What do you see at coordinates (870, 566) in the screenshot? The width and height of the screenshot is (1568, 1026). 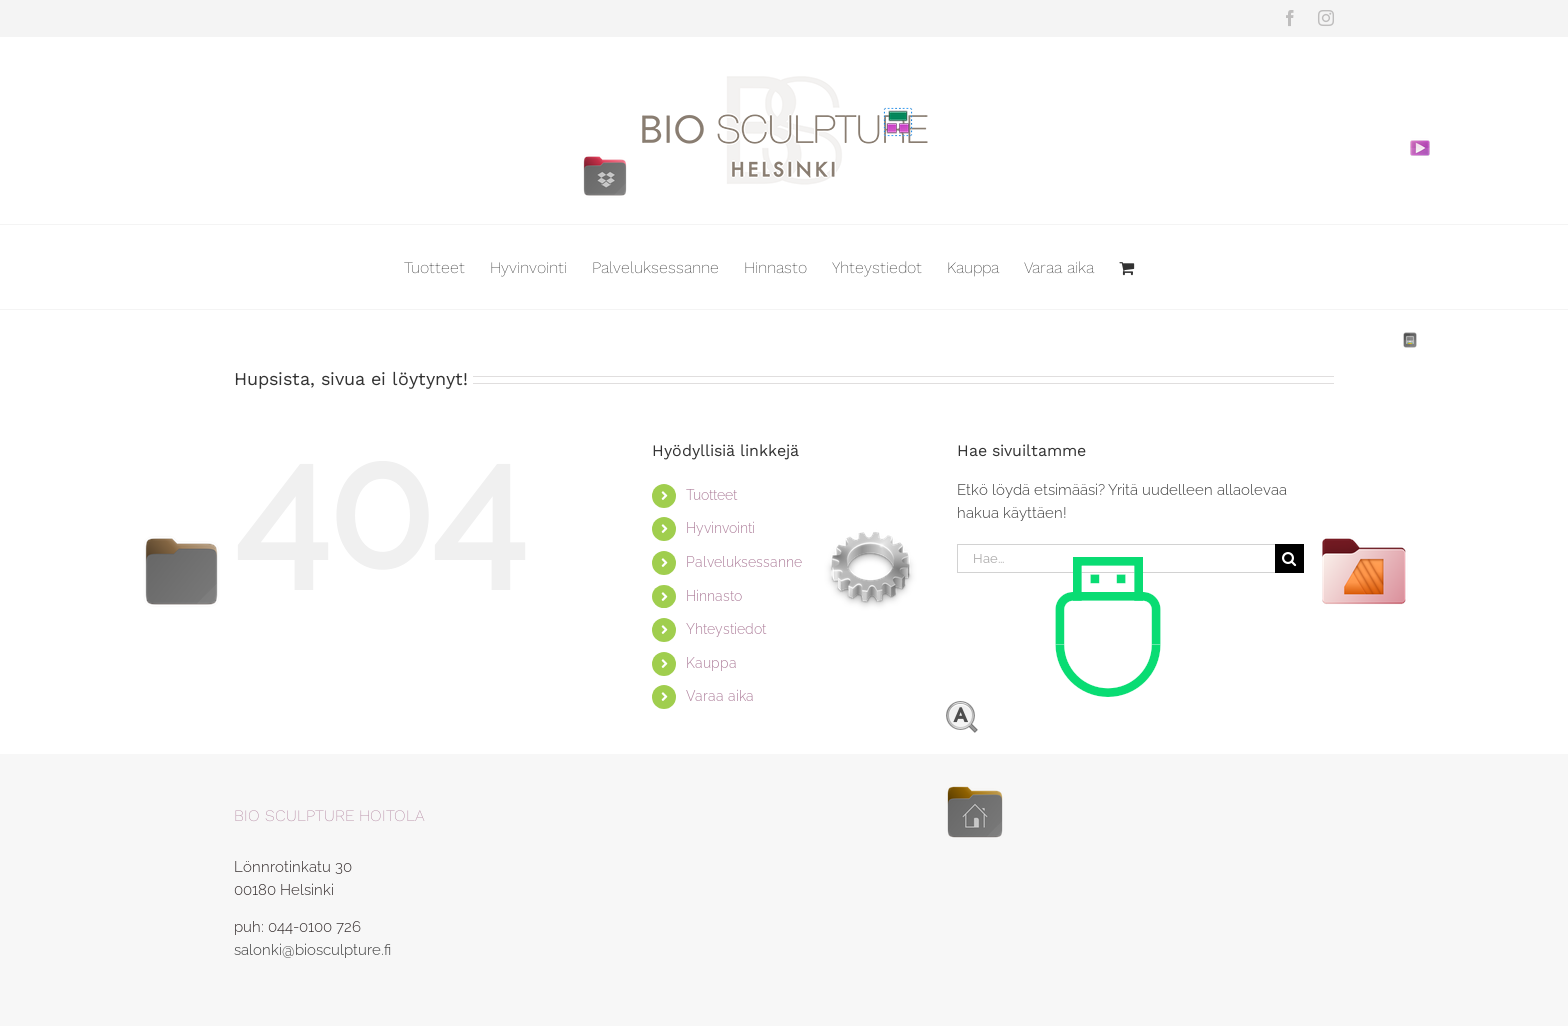 I see `access system settings and preferences` at bounding box center [870, 566].